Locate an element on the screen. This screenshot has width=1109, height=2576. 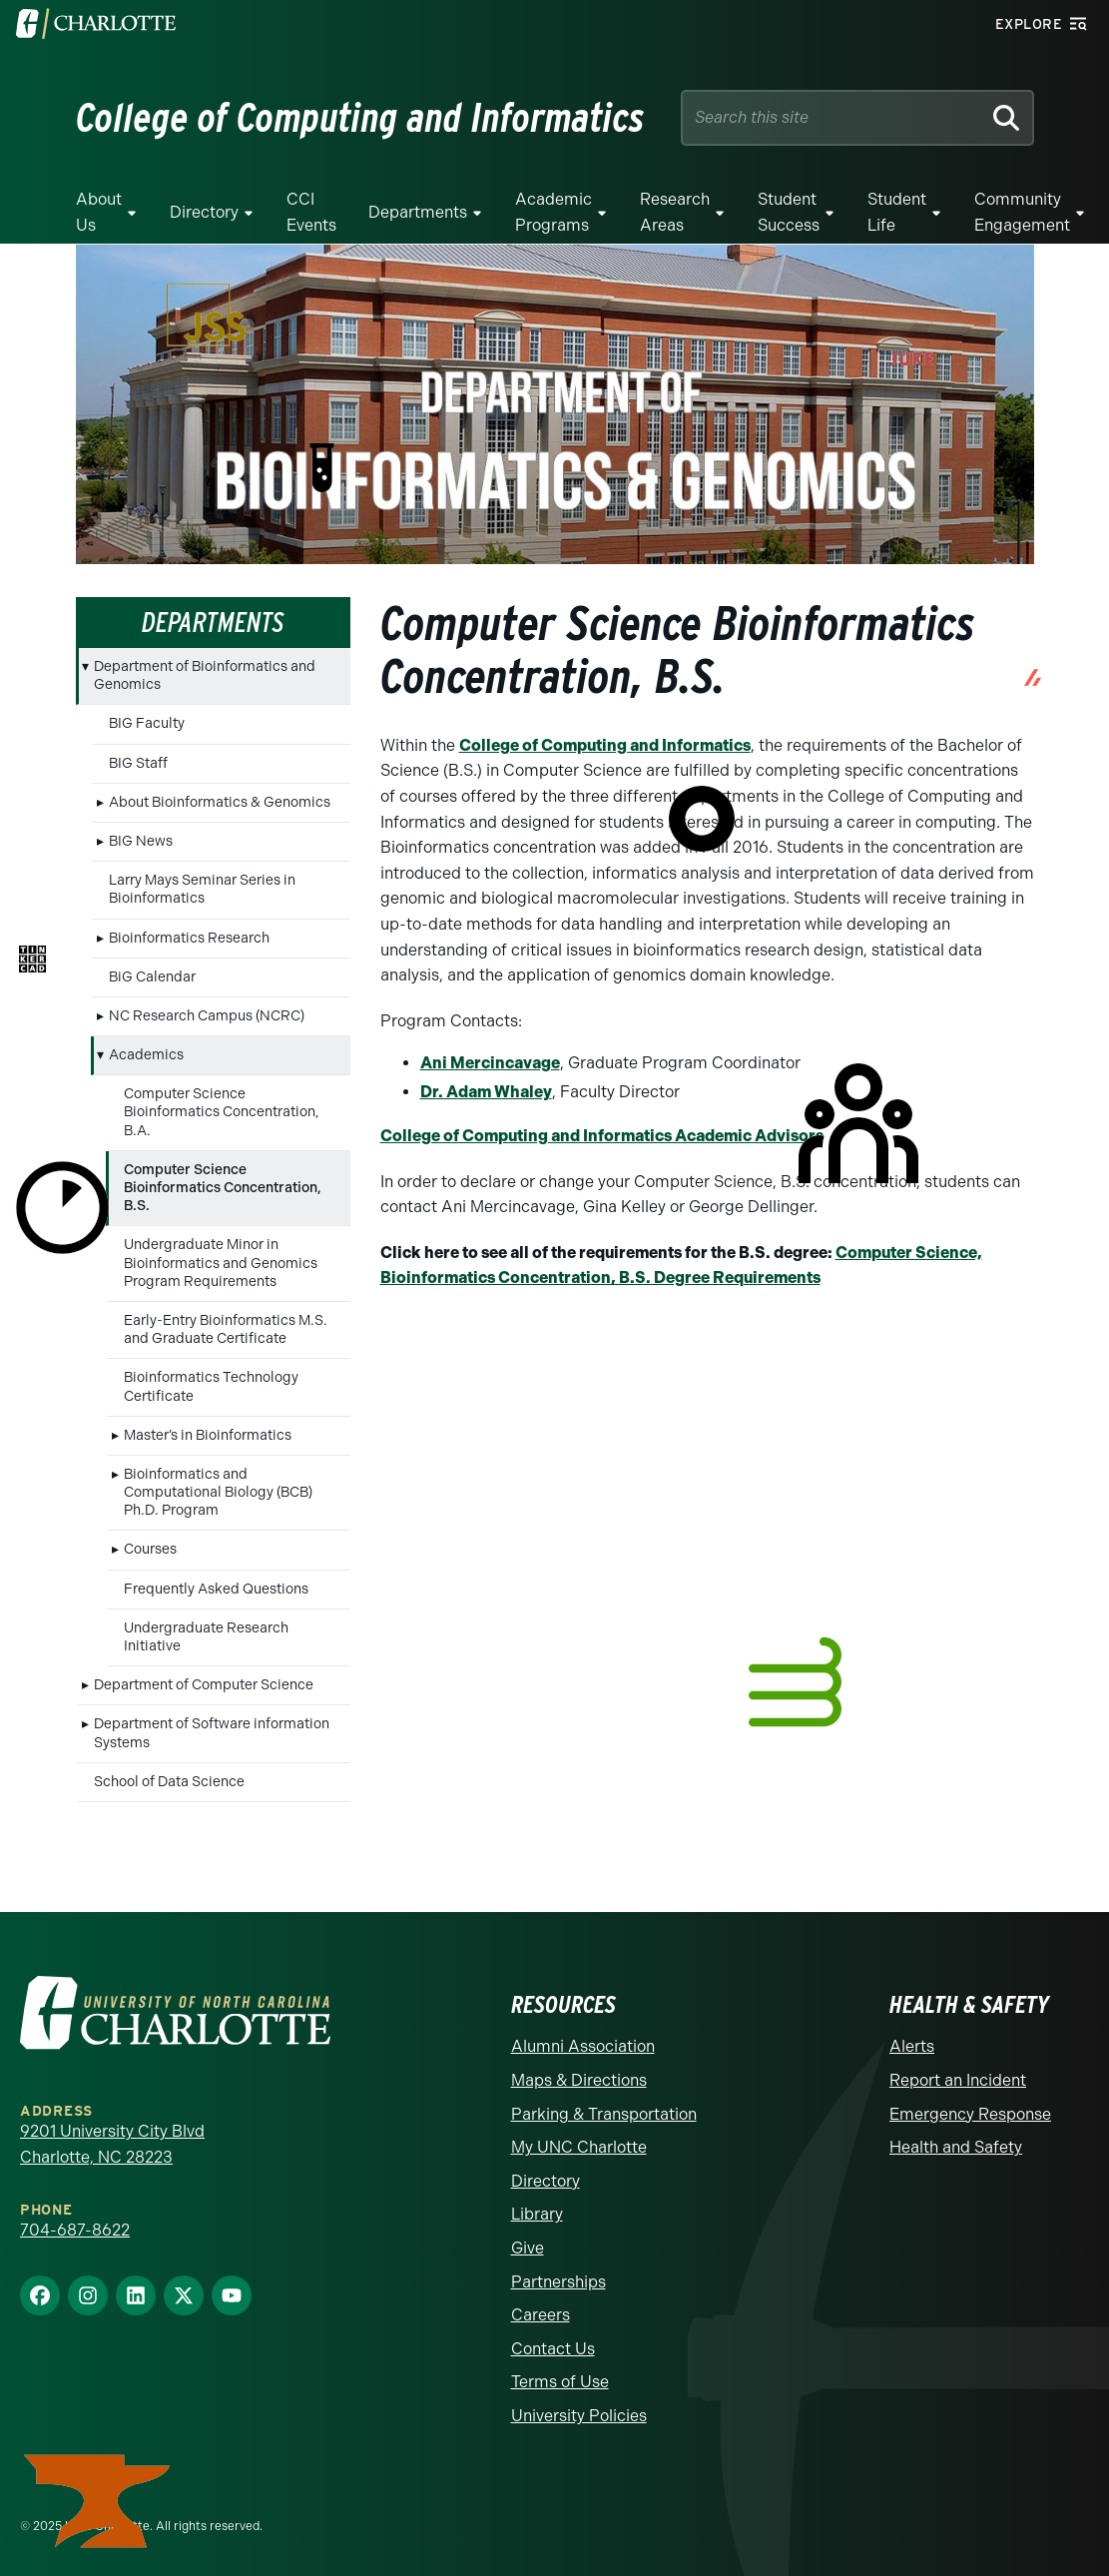
open zenn platform is located at coordinates (1032, 677).